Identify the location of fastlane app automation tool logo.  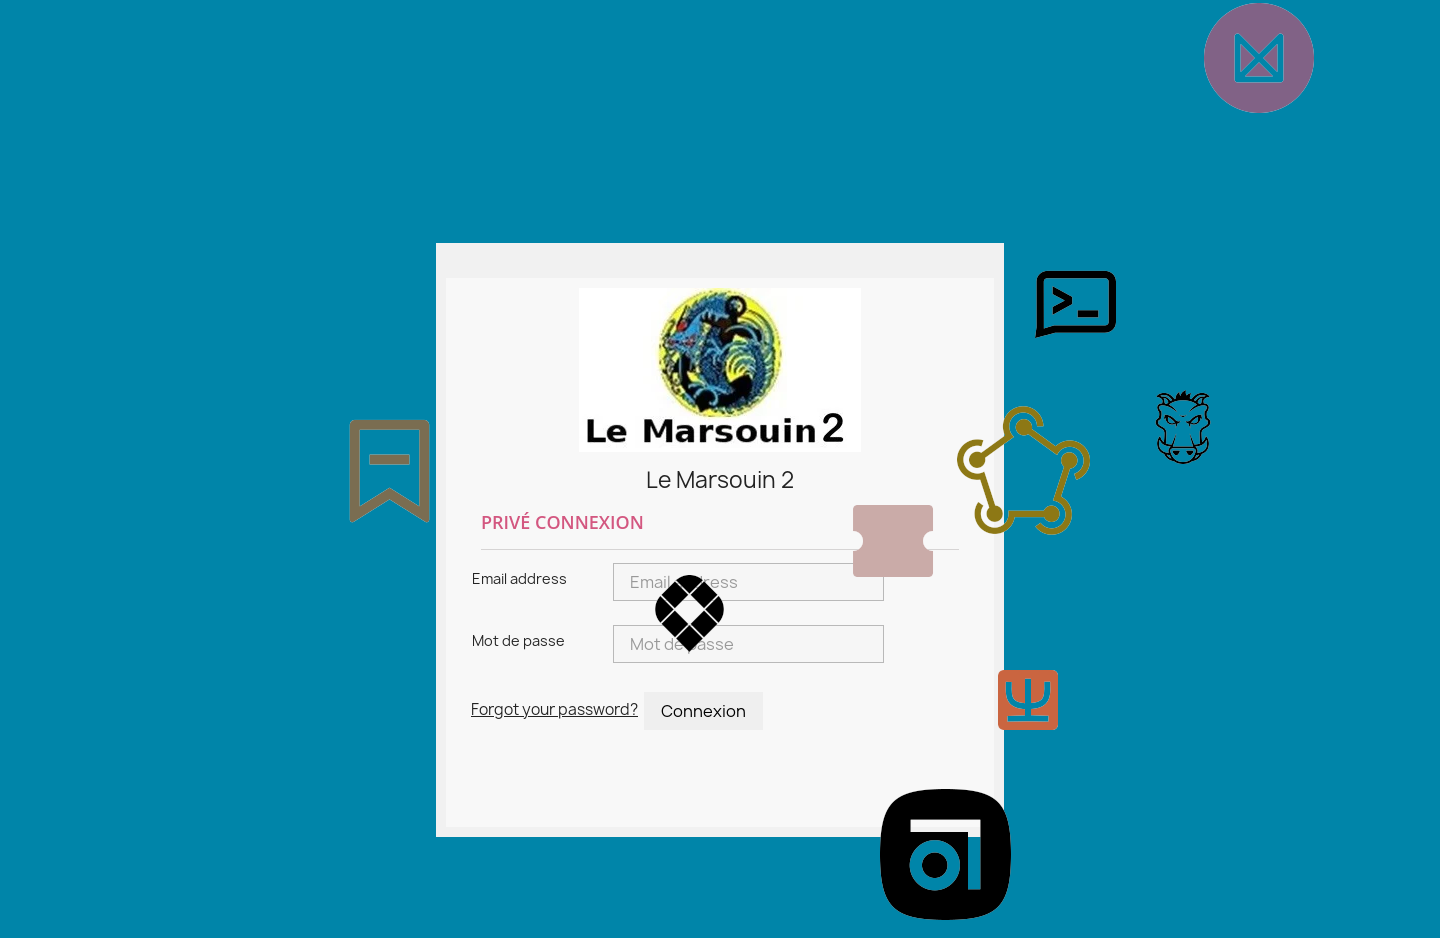
(1023, 470).